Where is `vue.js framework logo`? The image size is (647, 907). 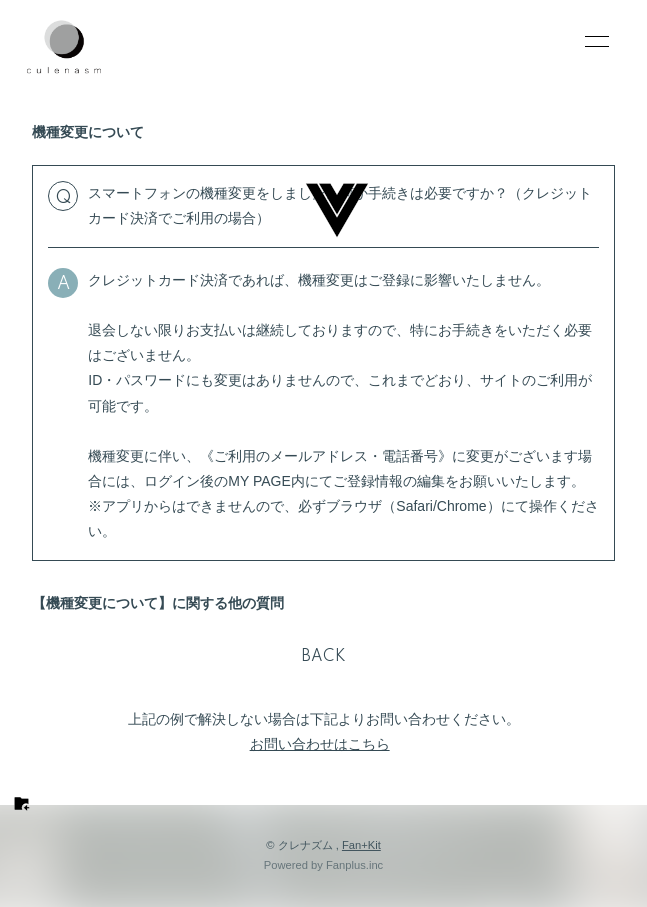
vue.js framework logo is located at coordinates (337, 209).